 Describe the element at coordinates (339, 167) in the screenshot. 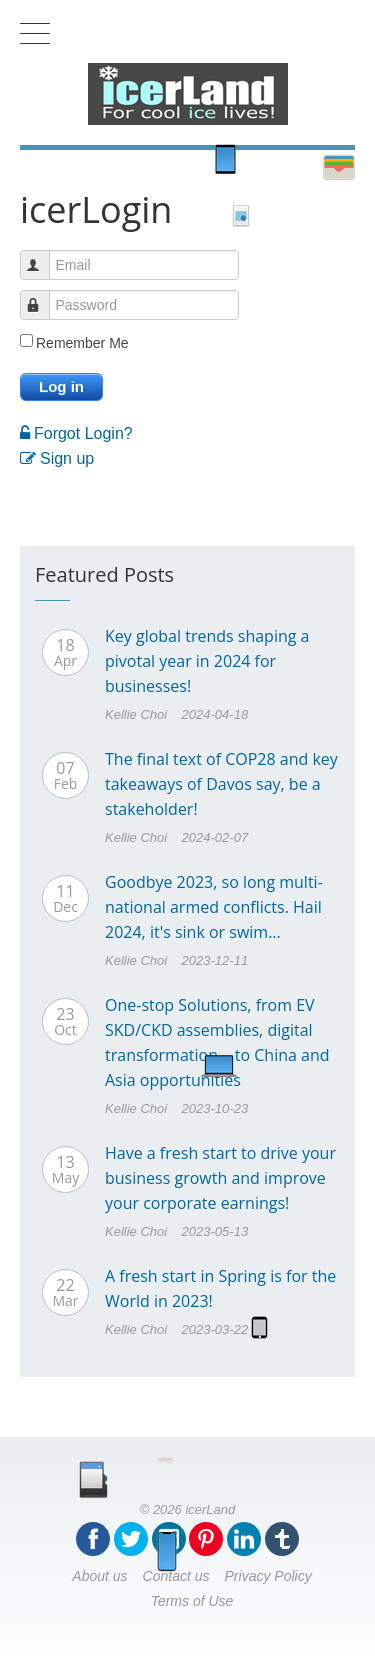

I see `access wallet settings and preferences` at that location.